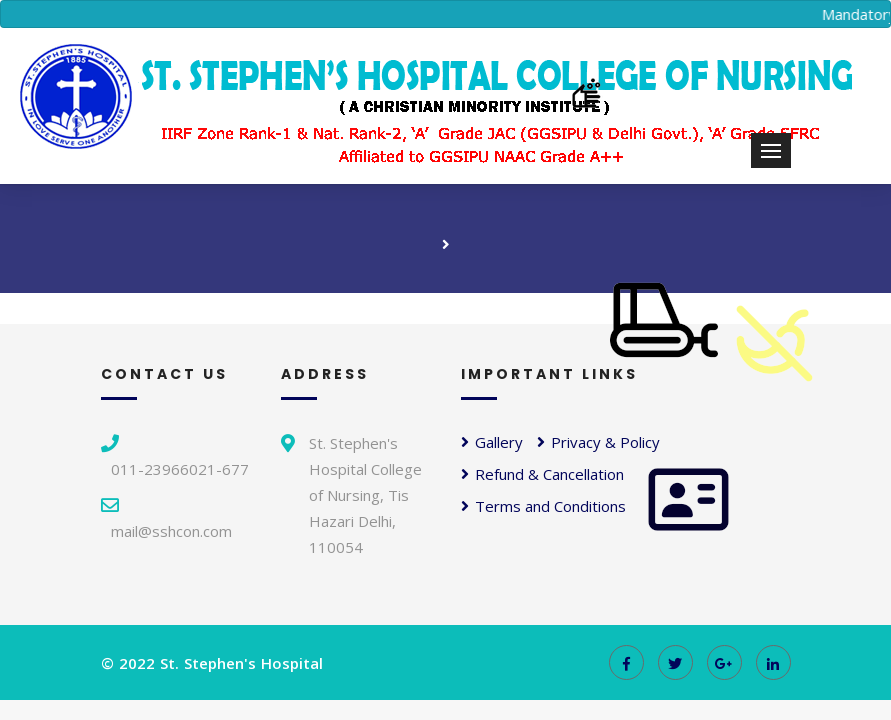 This screenshot has height=720, width=891. I want to click on wash hands or hygiene reminder, so click(587, 93).